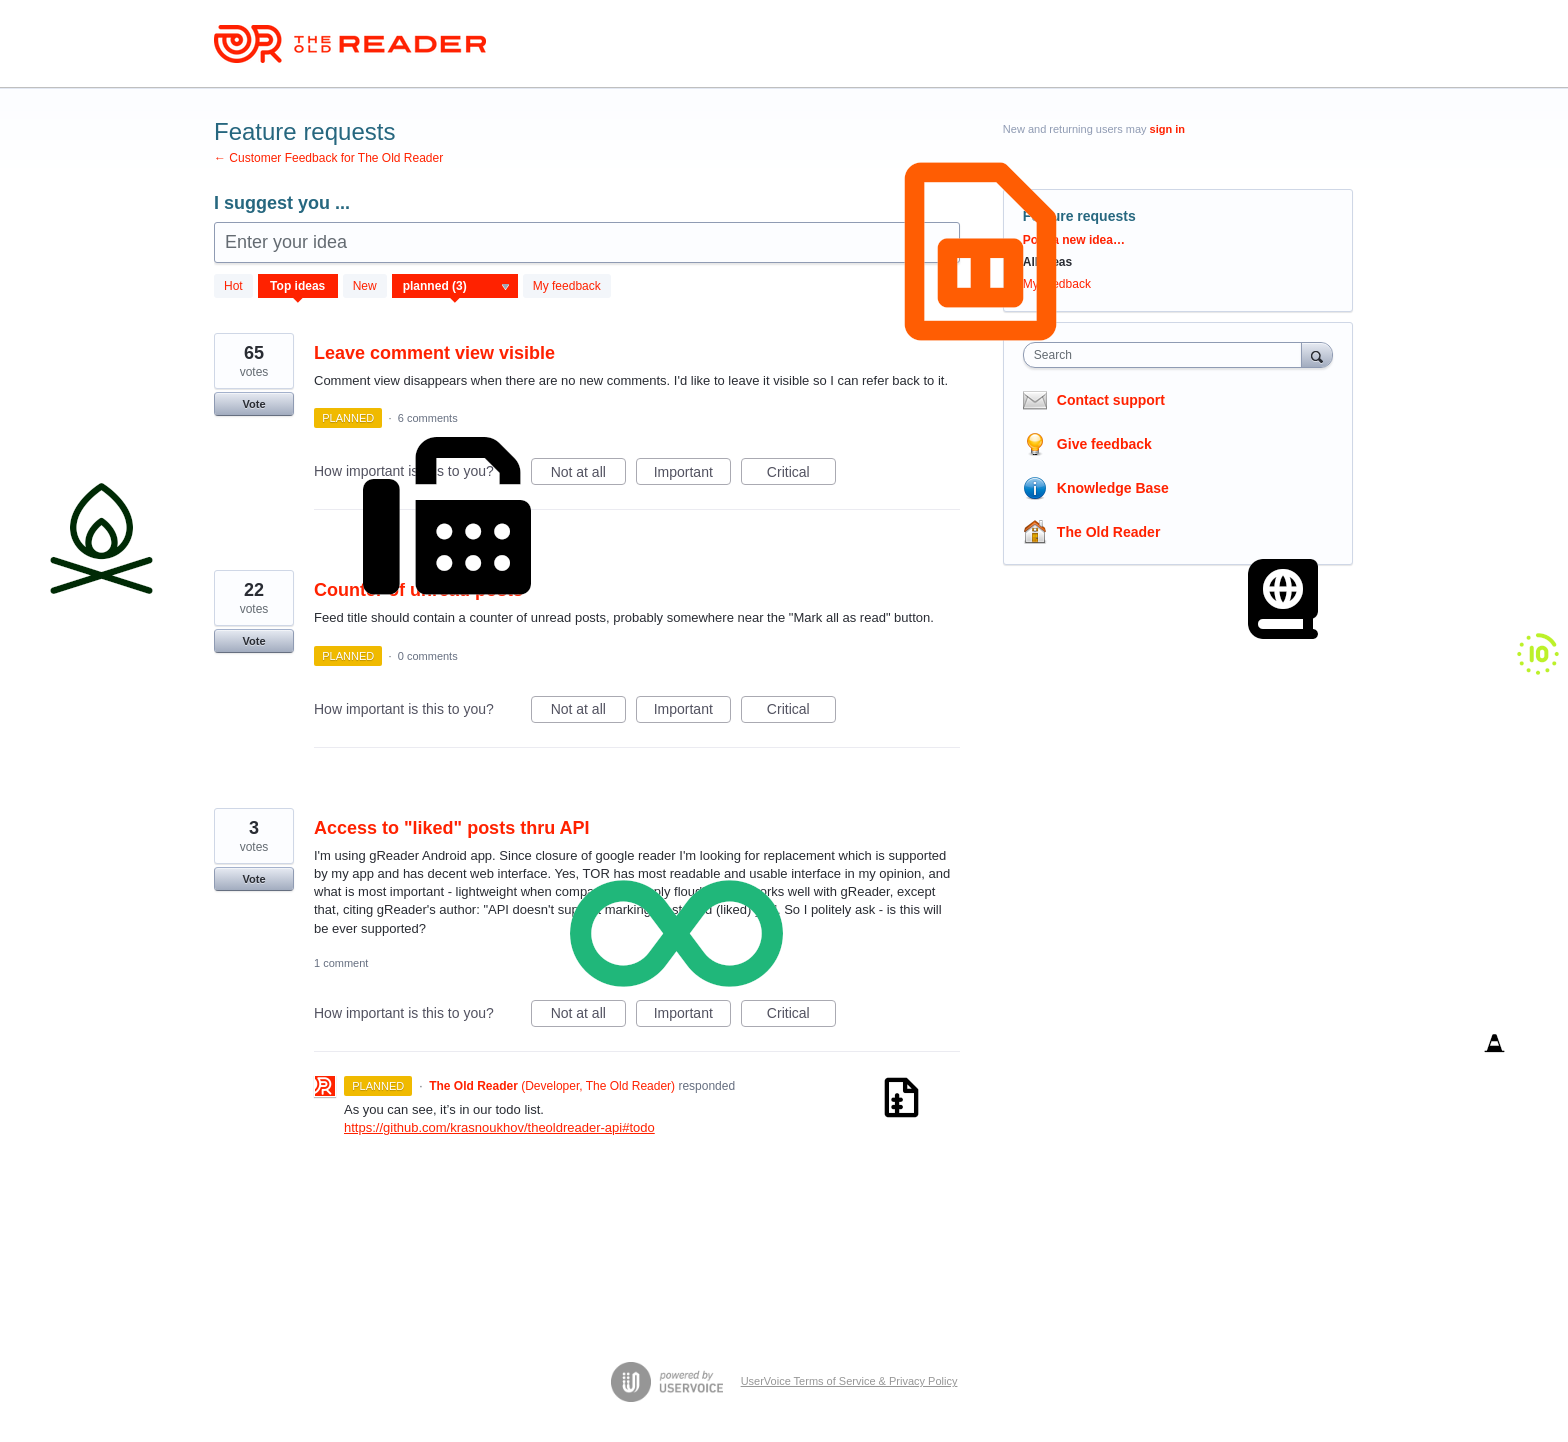  Describe the element at coordinates (447, 521) in the screenshot. I see `send or receive a fax` at that location.